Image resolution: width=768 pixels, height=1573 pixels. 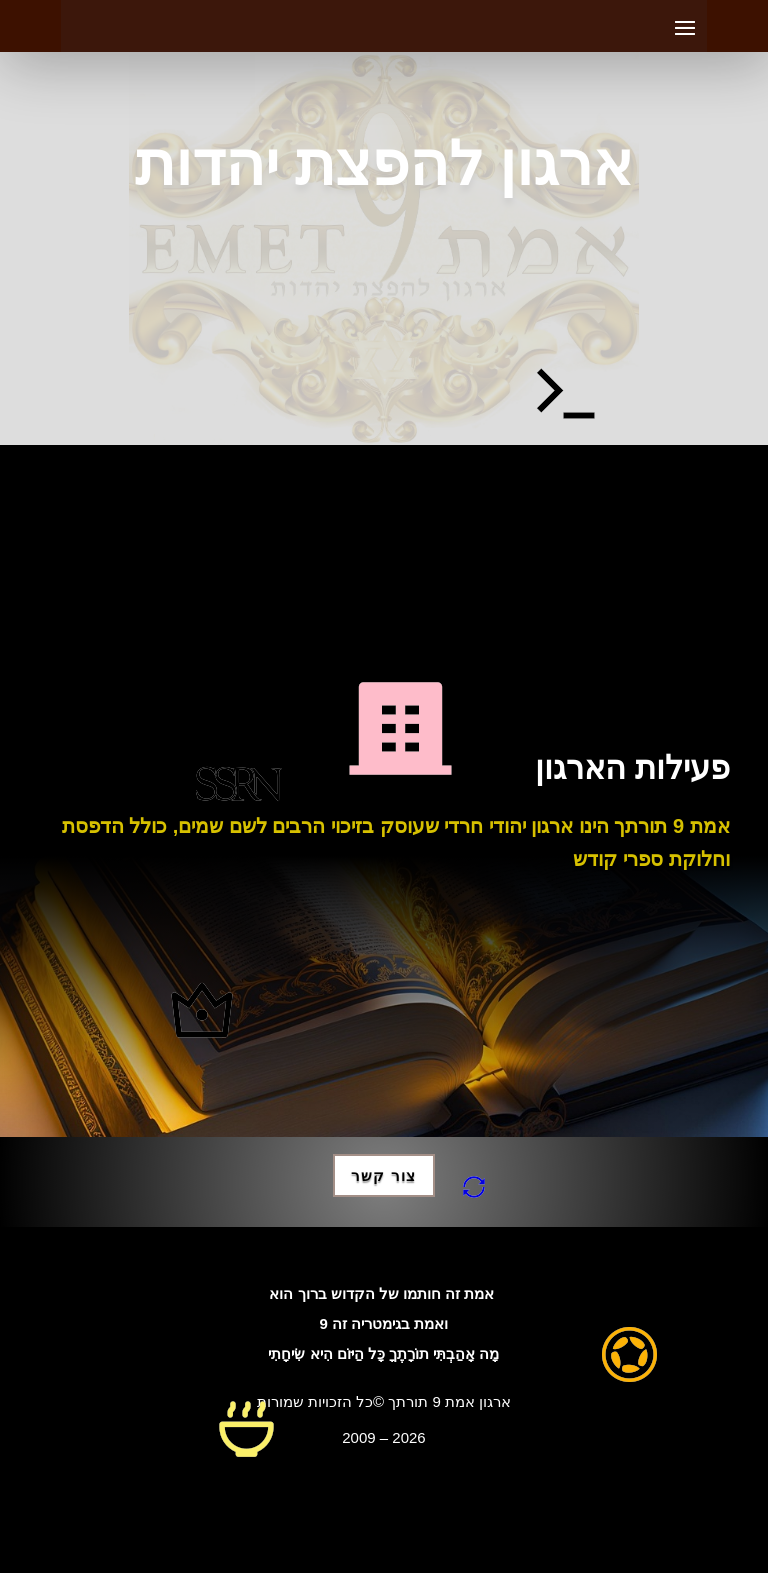 What do you see at coordinates (474, 1187) in the screenshot?
I see `refresh or reload content` at bounding box center [474, 1187].